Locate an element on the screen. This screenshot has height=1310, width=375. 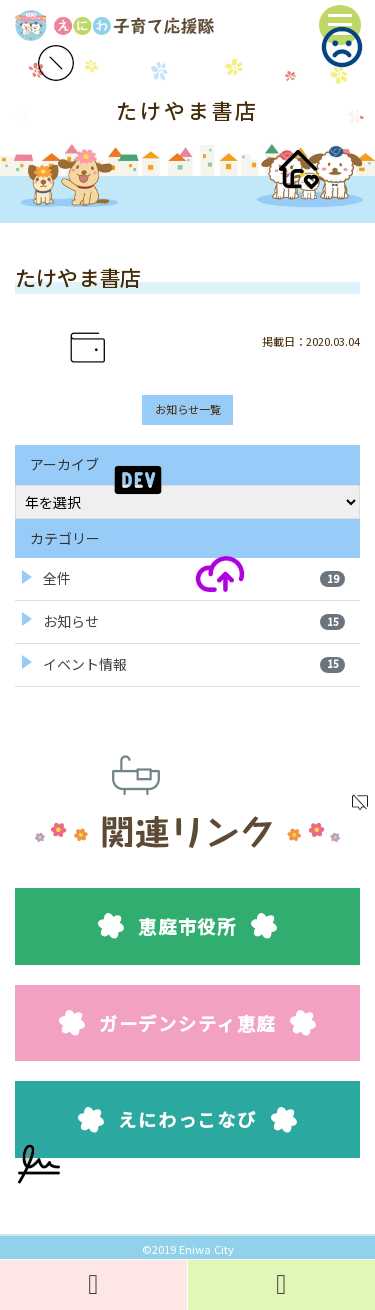
indicates a prohibited or restricted action is located at coordinates (56, 63).